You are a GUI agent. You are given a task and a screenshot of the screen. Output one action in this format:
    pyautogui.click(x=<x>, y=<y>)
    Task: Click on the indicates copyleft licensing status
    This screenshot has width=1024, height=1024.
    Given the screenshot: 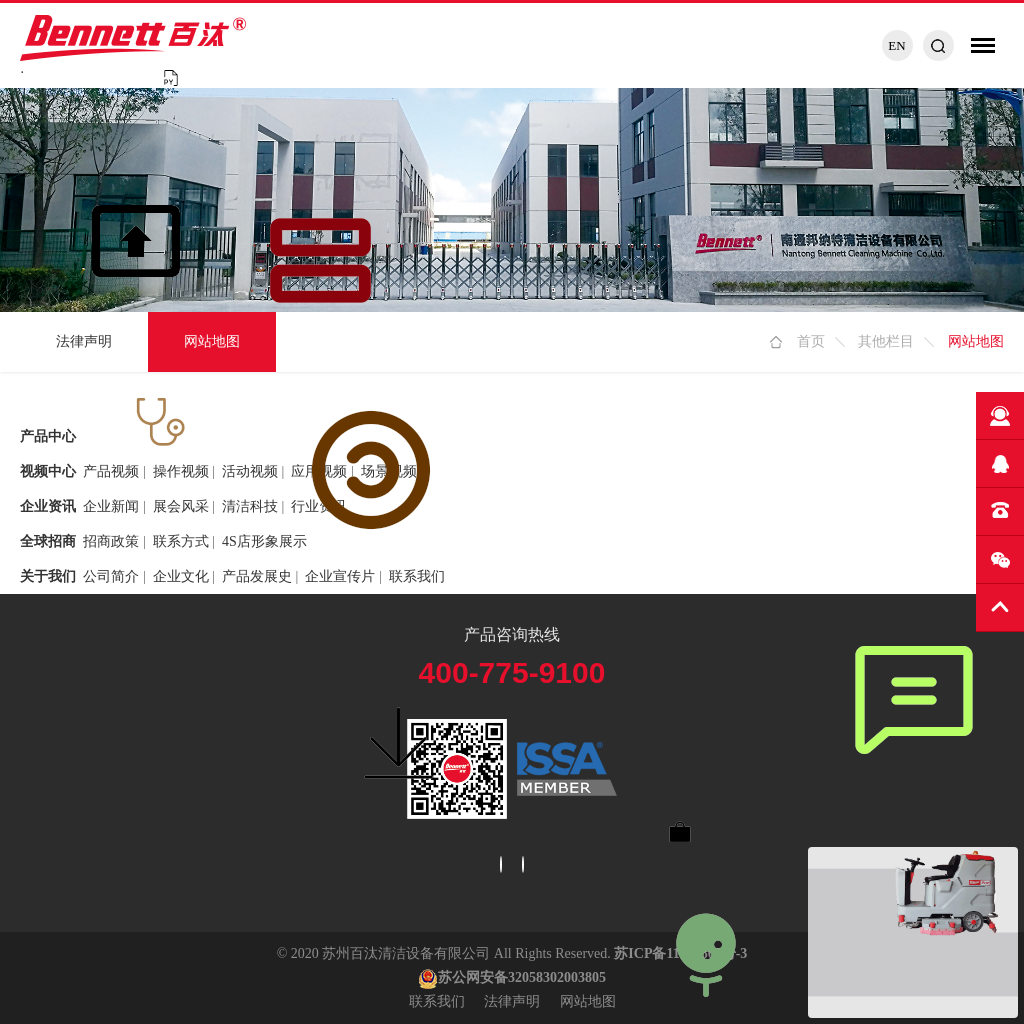 What is the action you would take?
    pyautogui.click(x=371, y=470)
    